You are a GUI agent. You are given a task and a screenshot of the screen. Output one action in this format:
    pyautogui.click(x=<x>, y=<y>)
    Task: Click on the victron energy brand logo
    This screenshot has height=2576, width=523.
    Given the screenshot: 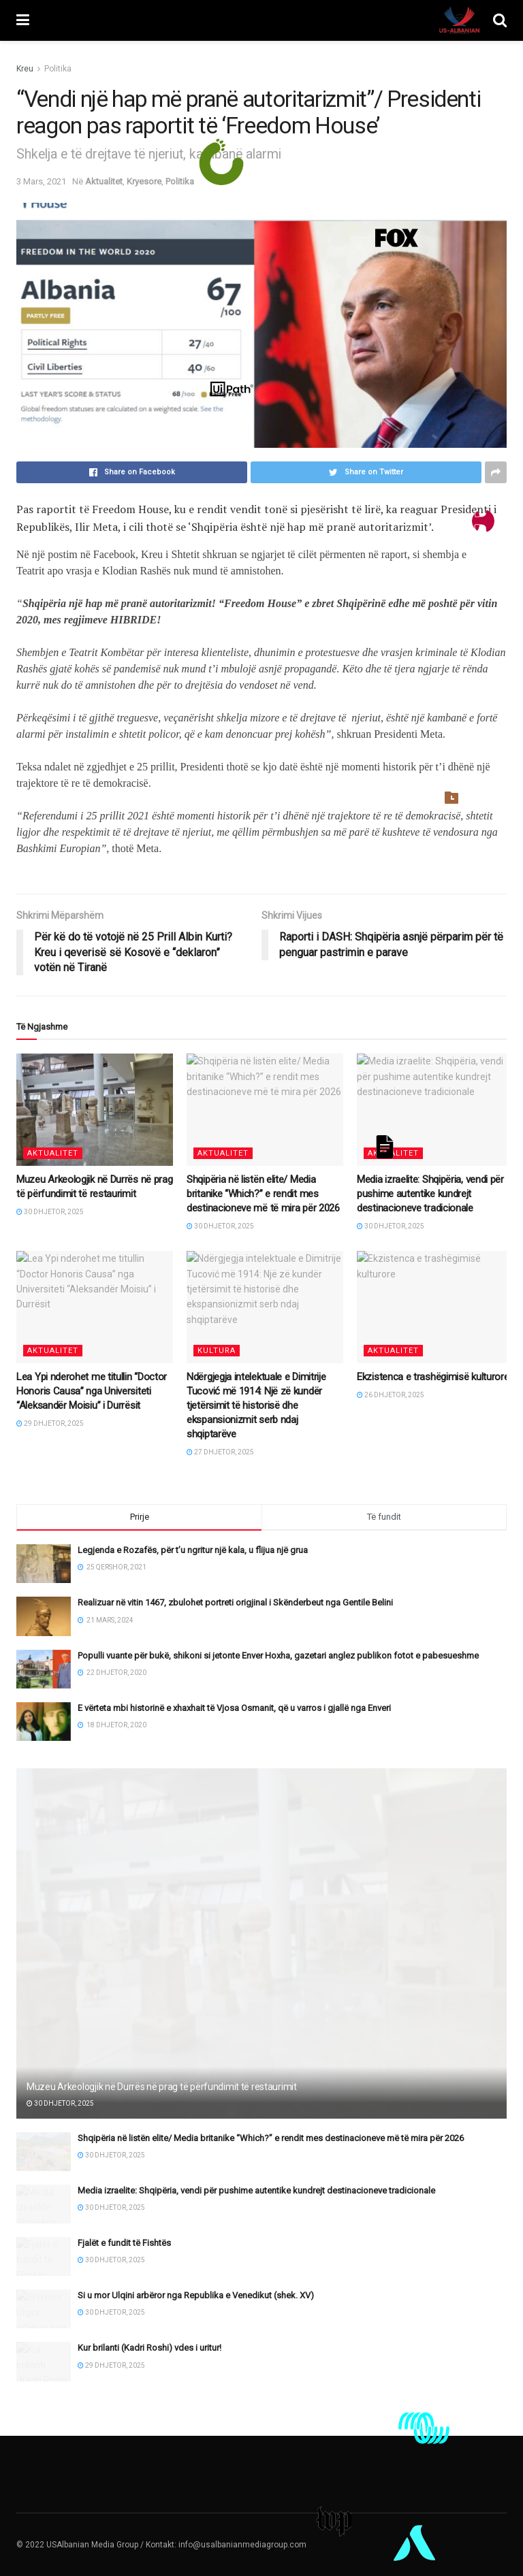 What is the action you would take?
    pyautogui.click(x=424, y=2428)
    